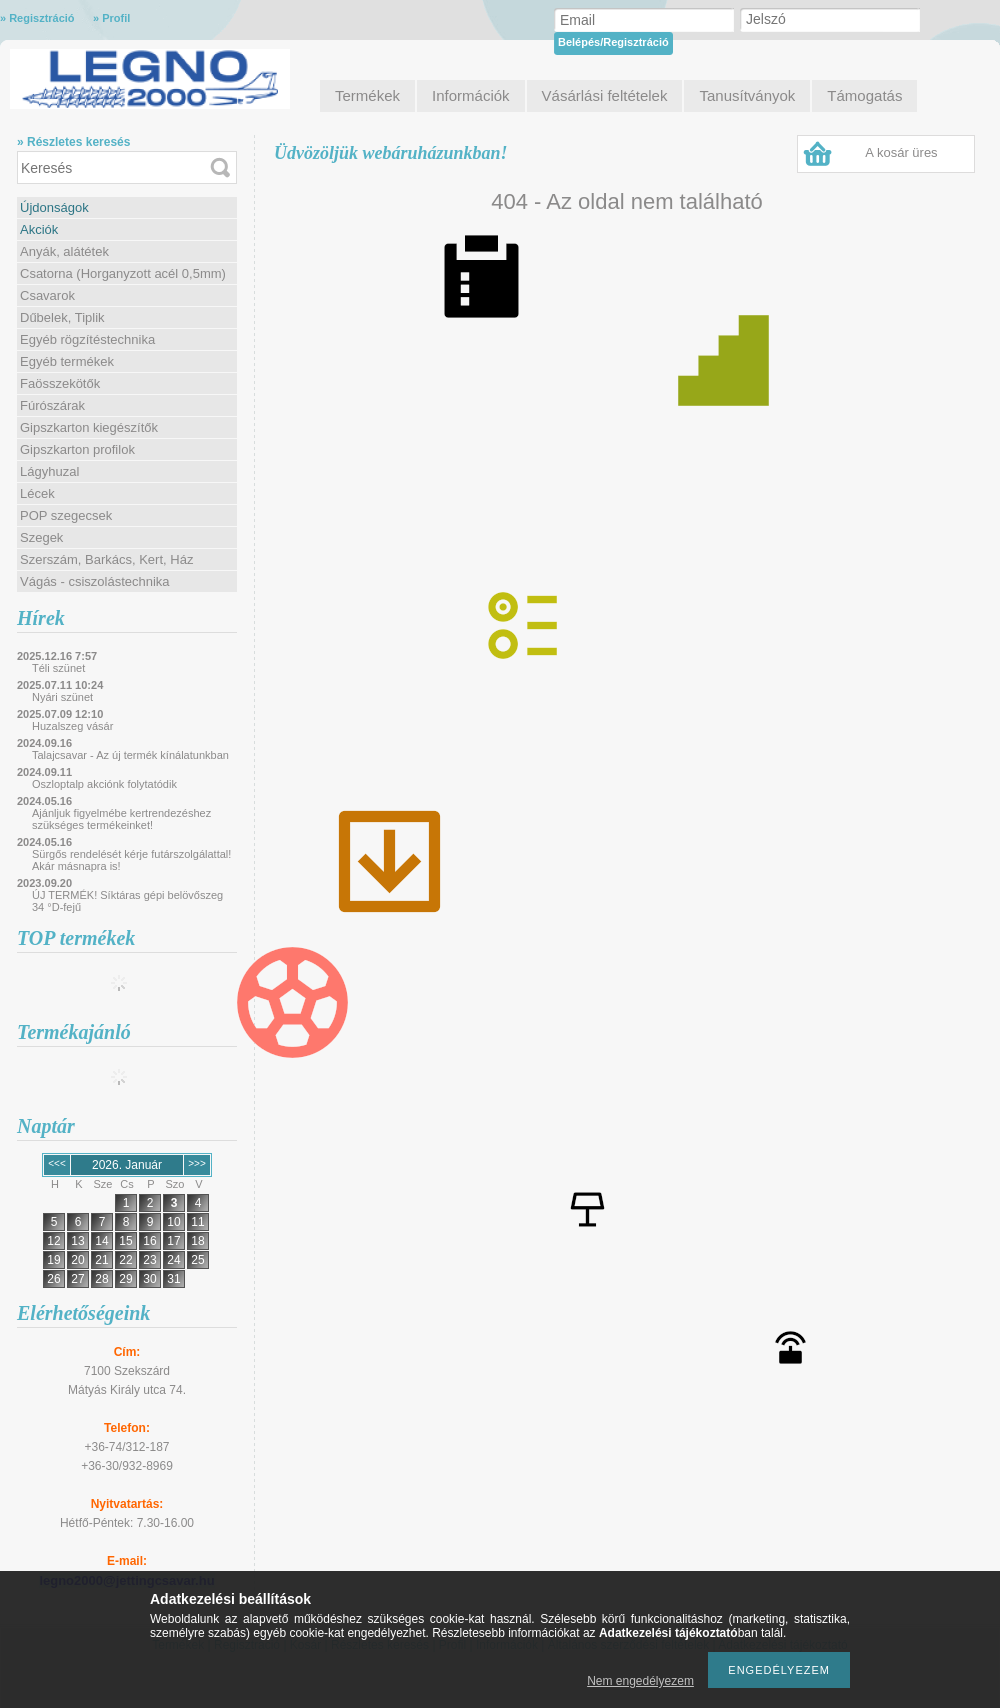 Image resolution: width=1000 pixels, height=1708 pixels. I want to click on access survey or feedback form, so click(481, 276).